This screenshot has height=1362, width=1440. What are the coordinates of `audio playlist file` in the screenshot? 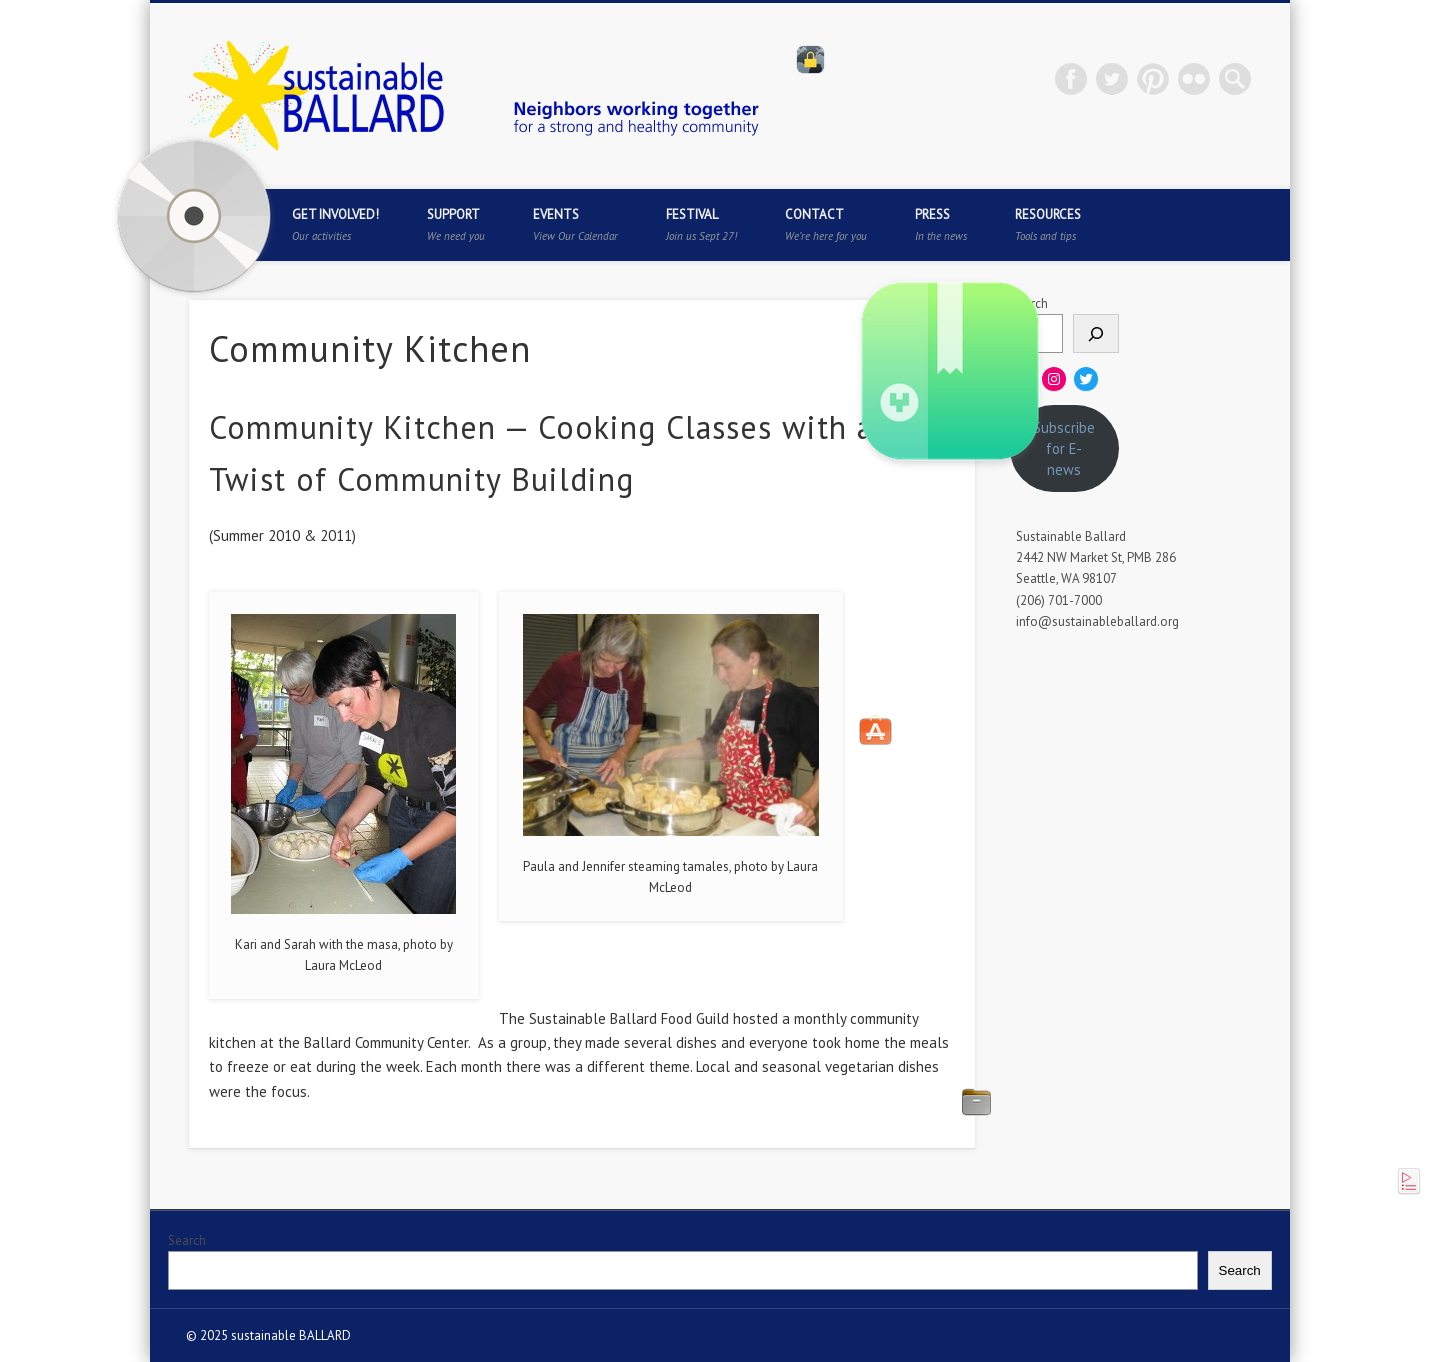 It's located at (1409, 1181).